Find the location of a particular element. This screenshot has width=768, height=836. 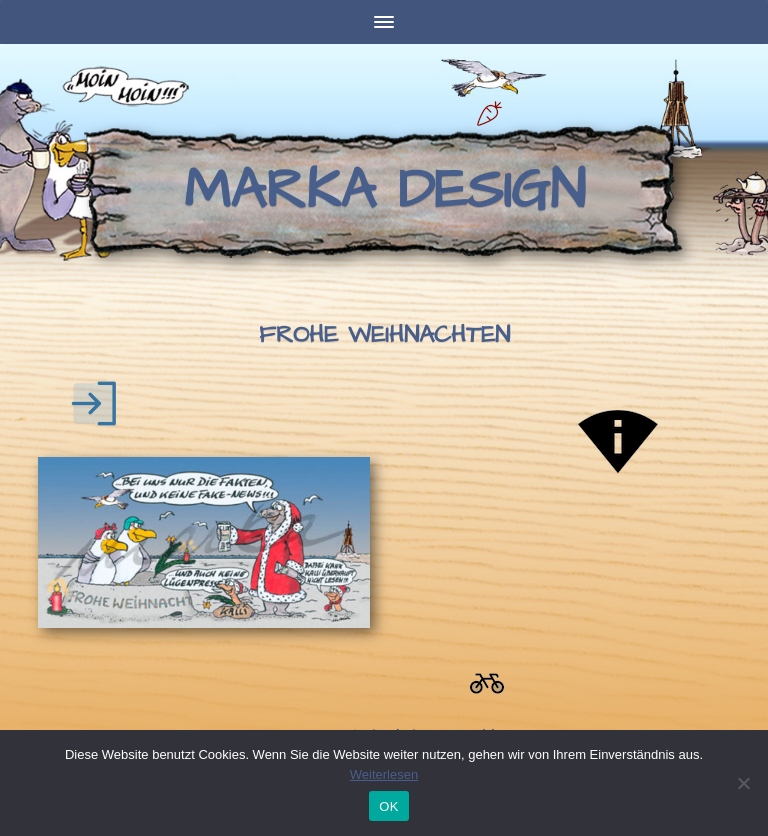

browse vegetable or produce category is located at coordinates (489, 114).